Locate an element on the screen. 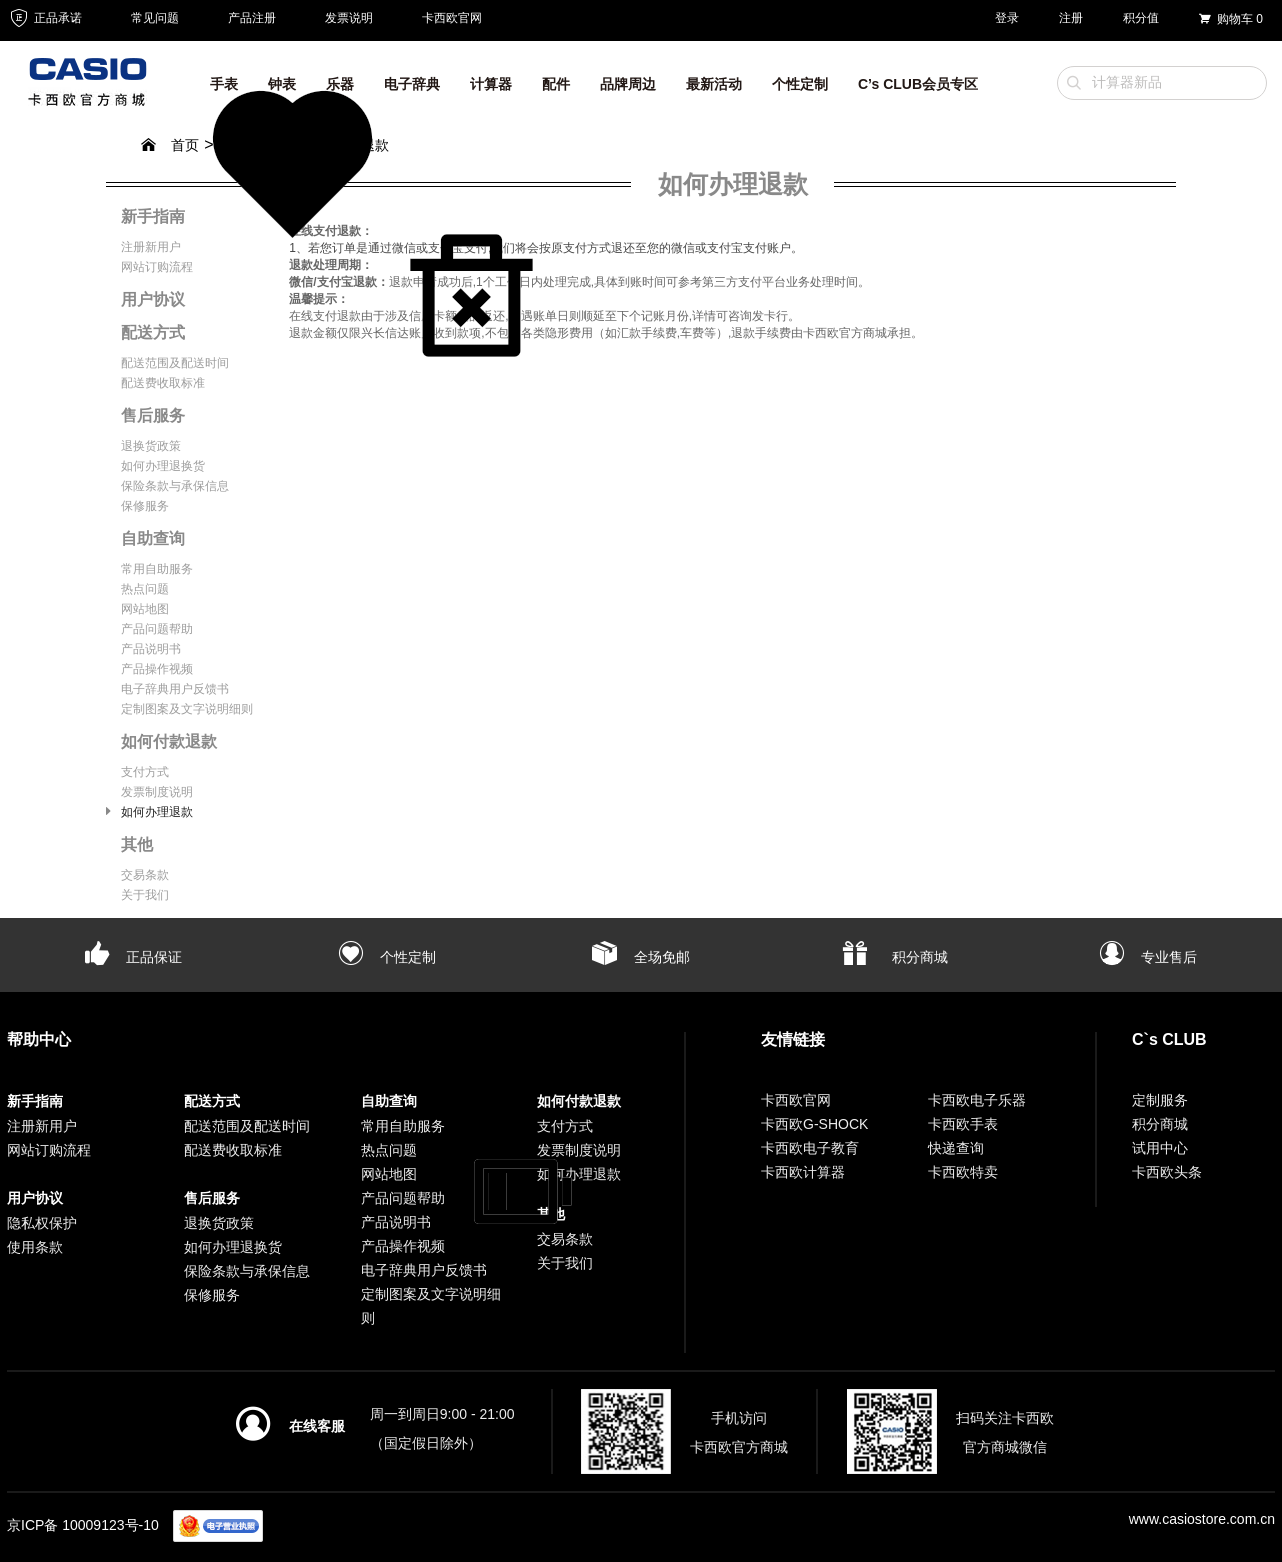 The height and width of the screenshot is (1562, 1282). delete selected item is located at coordinates (471, 295).